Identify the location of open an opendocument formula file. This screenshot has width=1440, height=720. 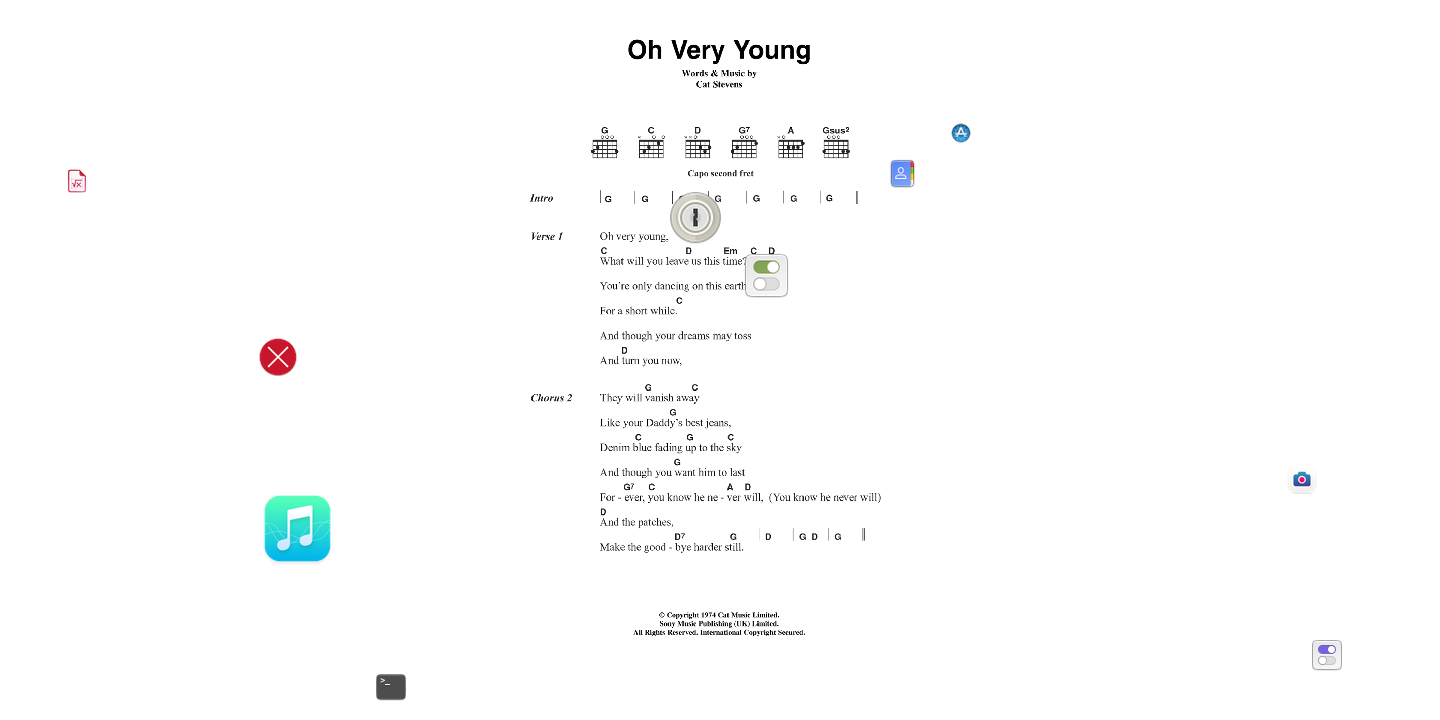
(77, 181).